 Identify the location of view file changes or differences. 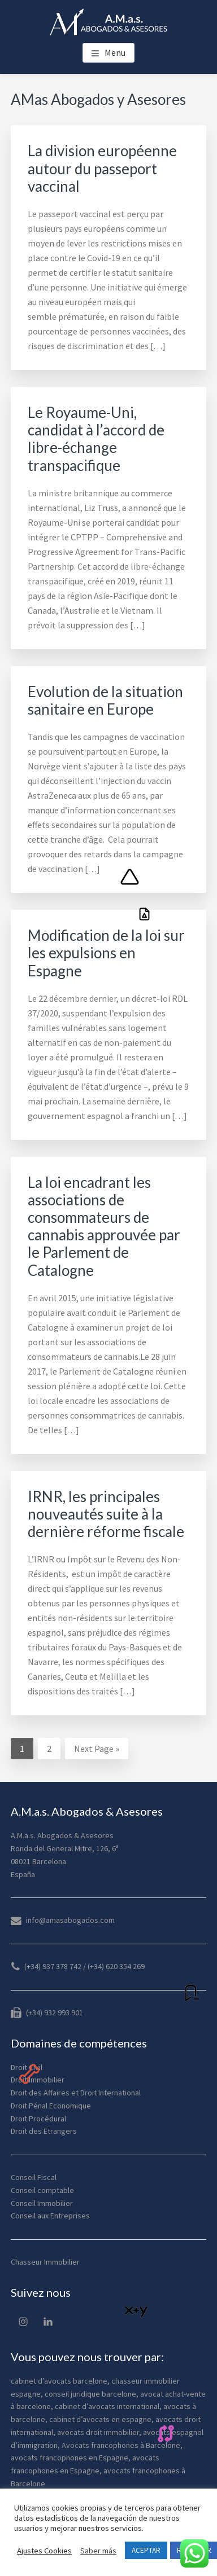
(144, 914).